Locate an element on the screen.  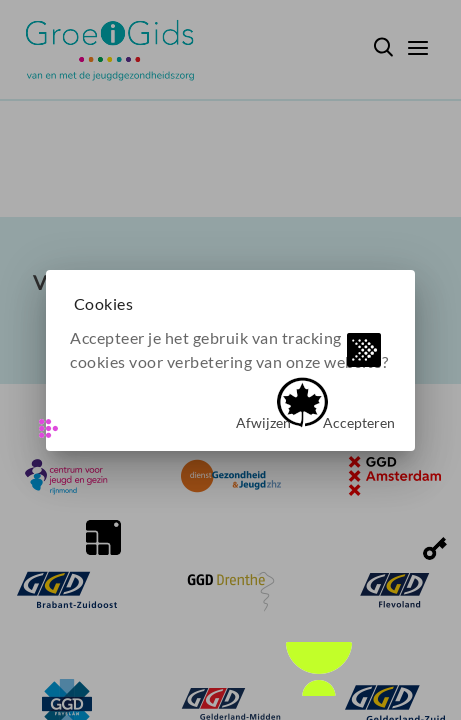
open the mubi streaming app is located at coordinates (48, 428).